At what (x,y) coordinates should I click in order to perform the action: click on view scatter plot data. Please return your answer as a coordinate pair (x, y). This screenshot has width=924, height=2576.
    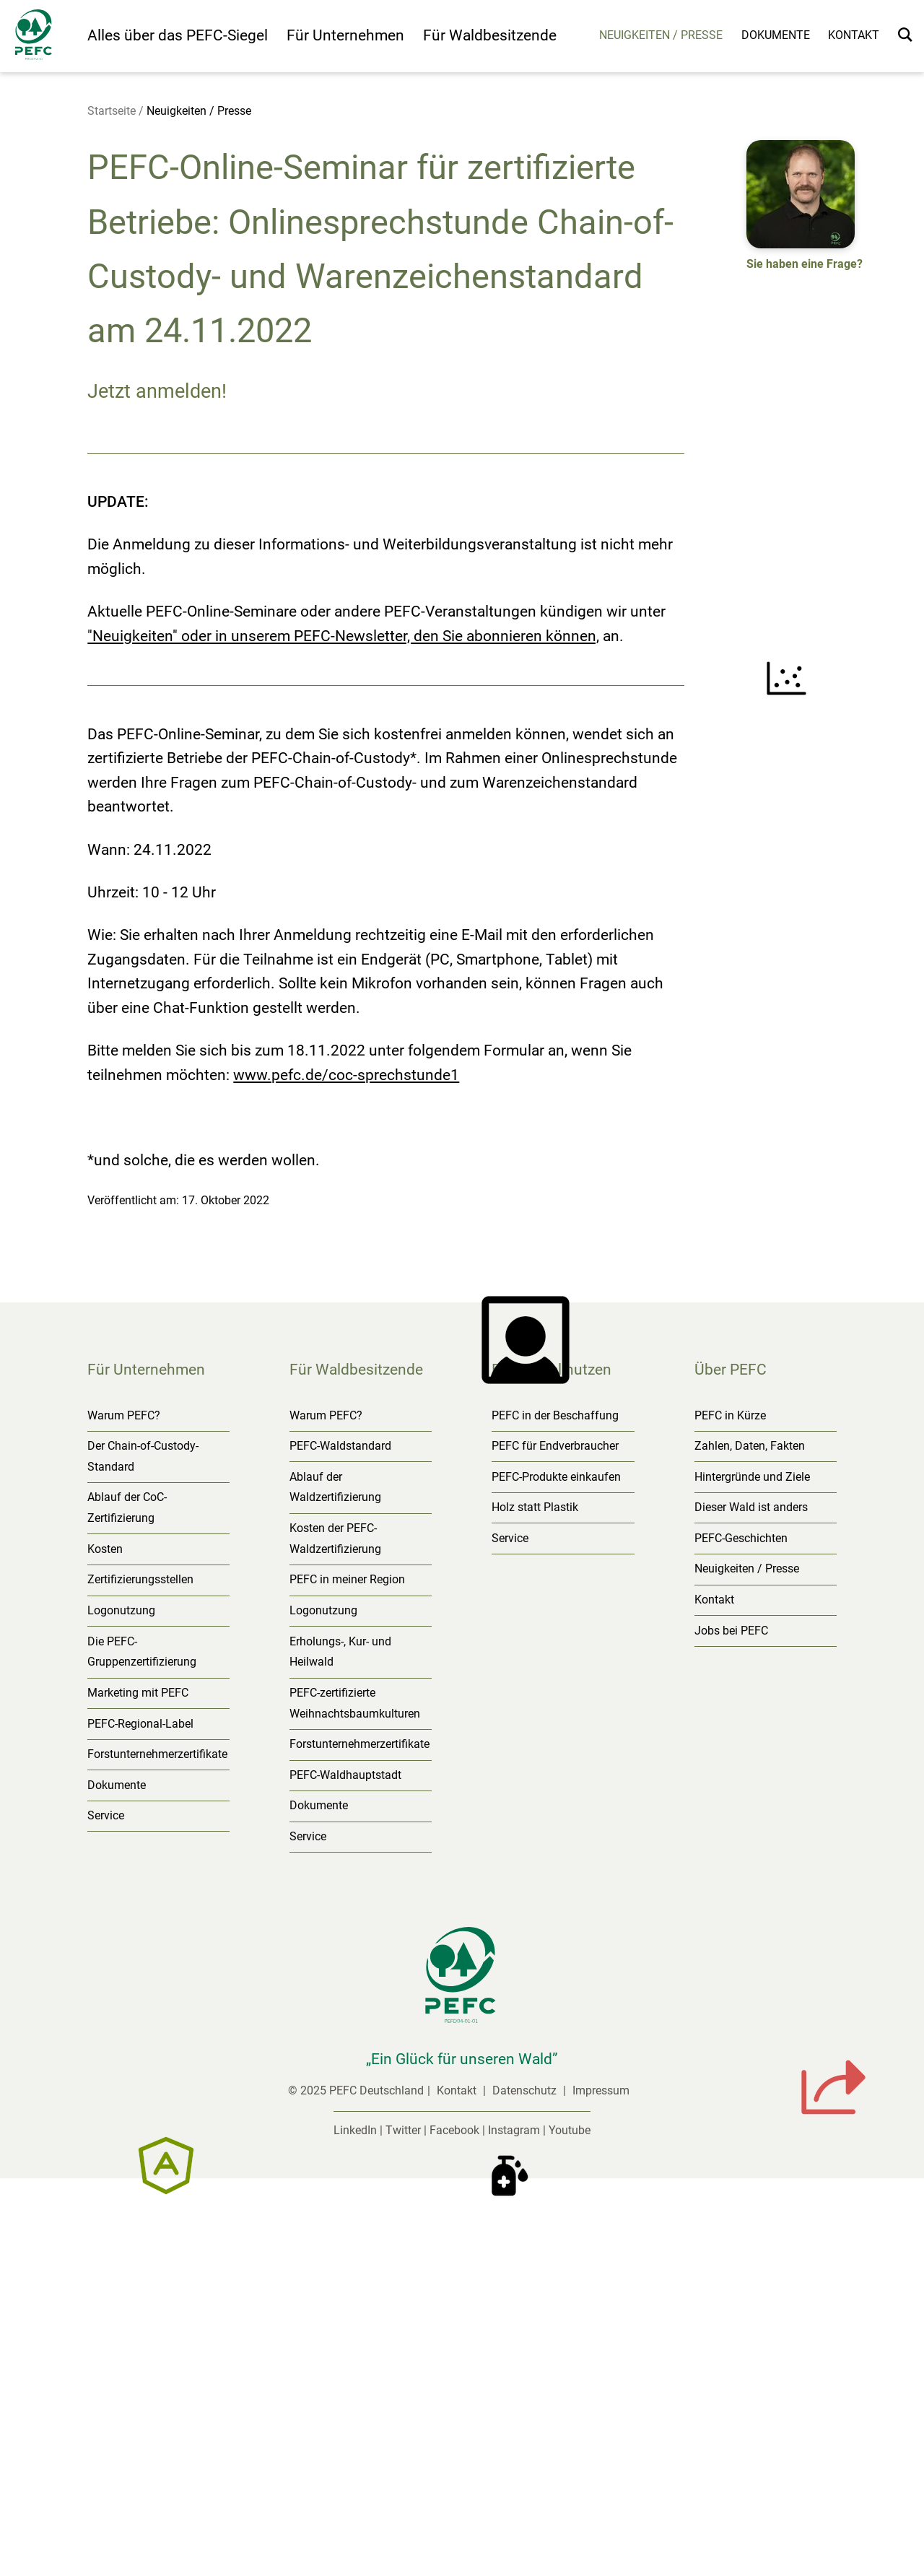
    Looking at the image, I should click on (786, 678).